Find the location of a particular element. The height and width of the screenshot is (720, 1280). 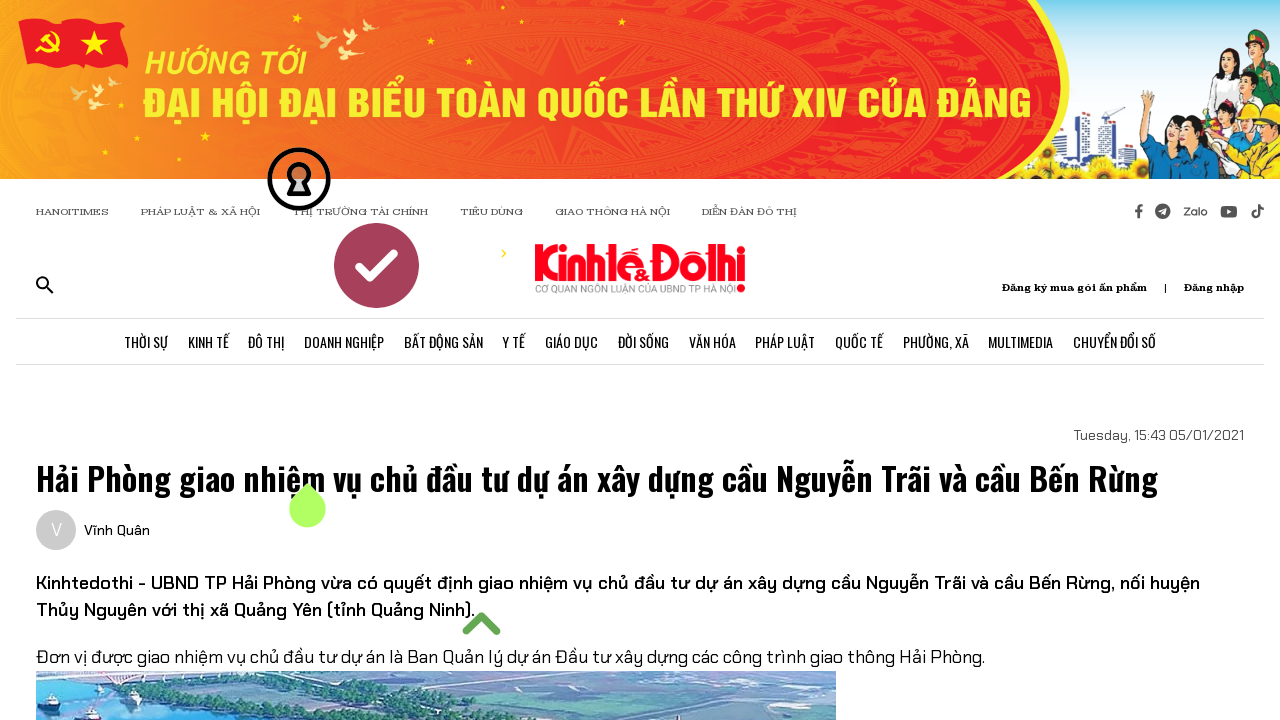

adjust water or hydration settings is located at coordinates (307, 505).